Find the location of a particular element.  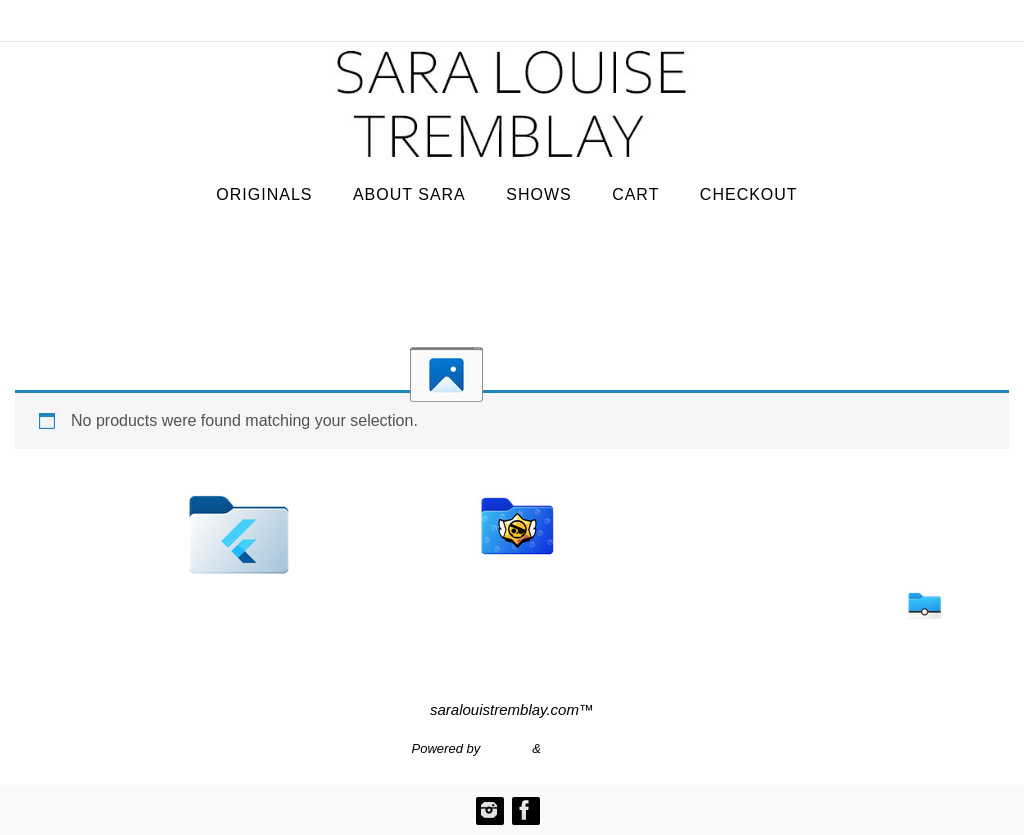

open brawl stars game folder is located at coordinates (517, 528).